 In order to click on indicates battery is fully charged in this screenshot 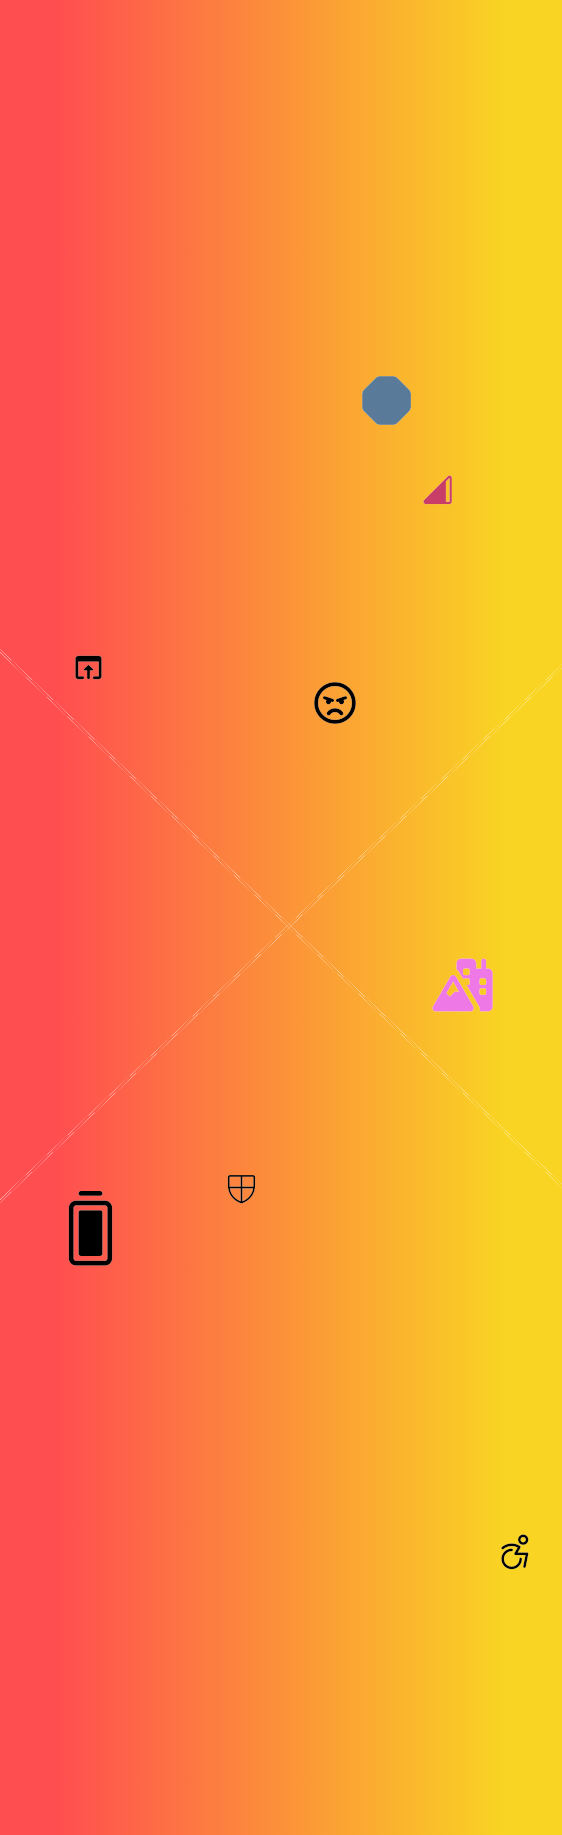, I will do `click(90, 1229)`.